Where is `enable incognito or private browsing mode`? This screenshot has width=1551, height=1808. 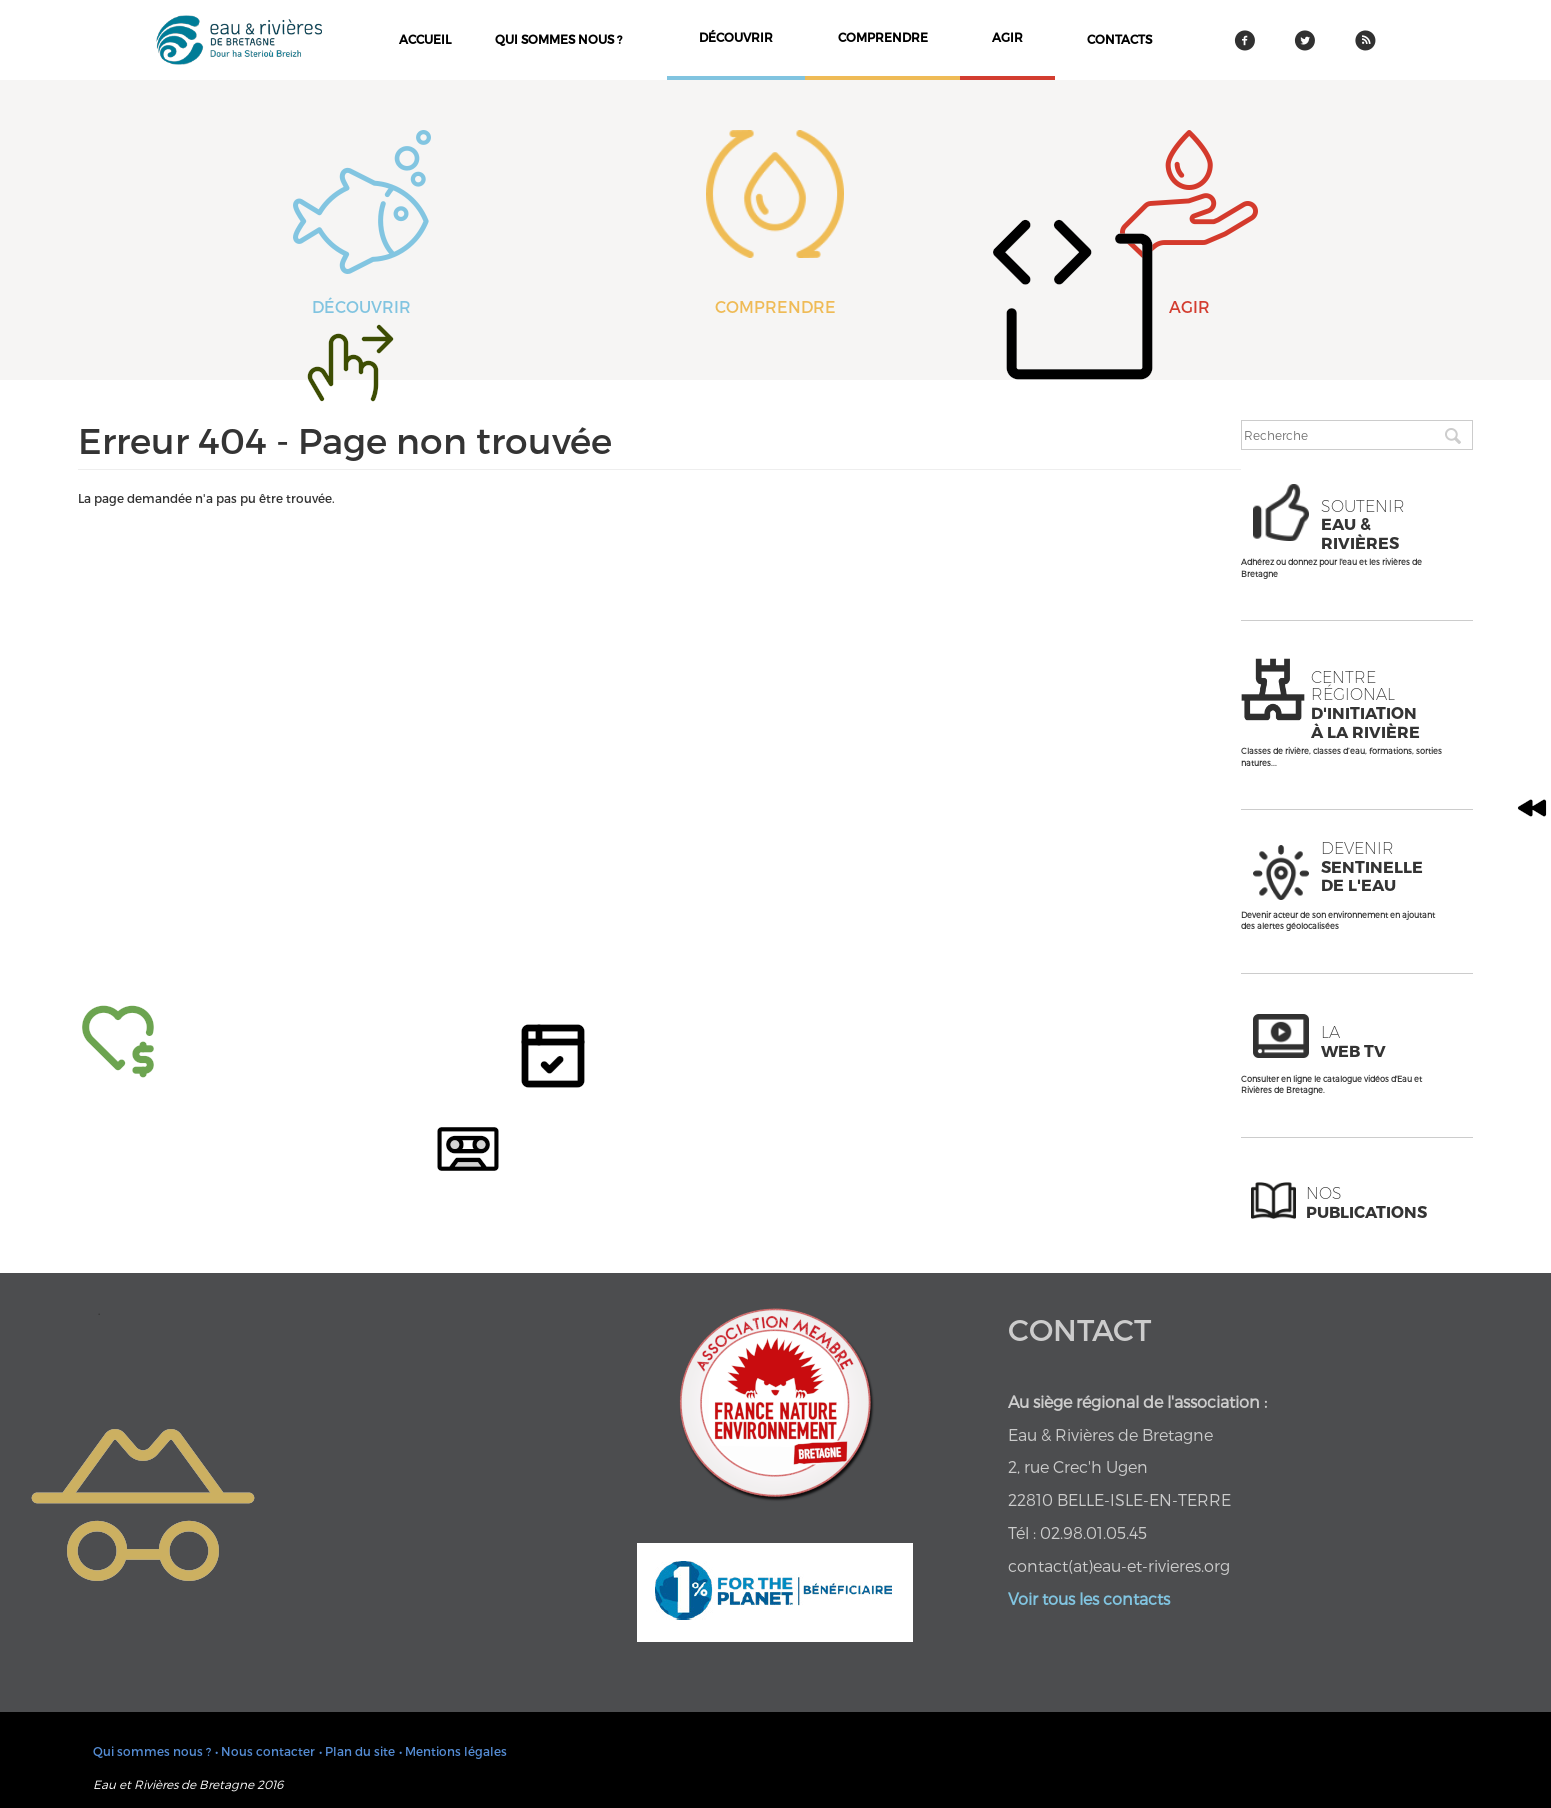 enable incognito or private browsing mode is located at coordinates (143, 1505).